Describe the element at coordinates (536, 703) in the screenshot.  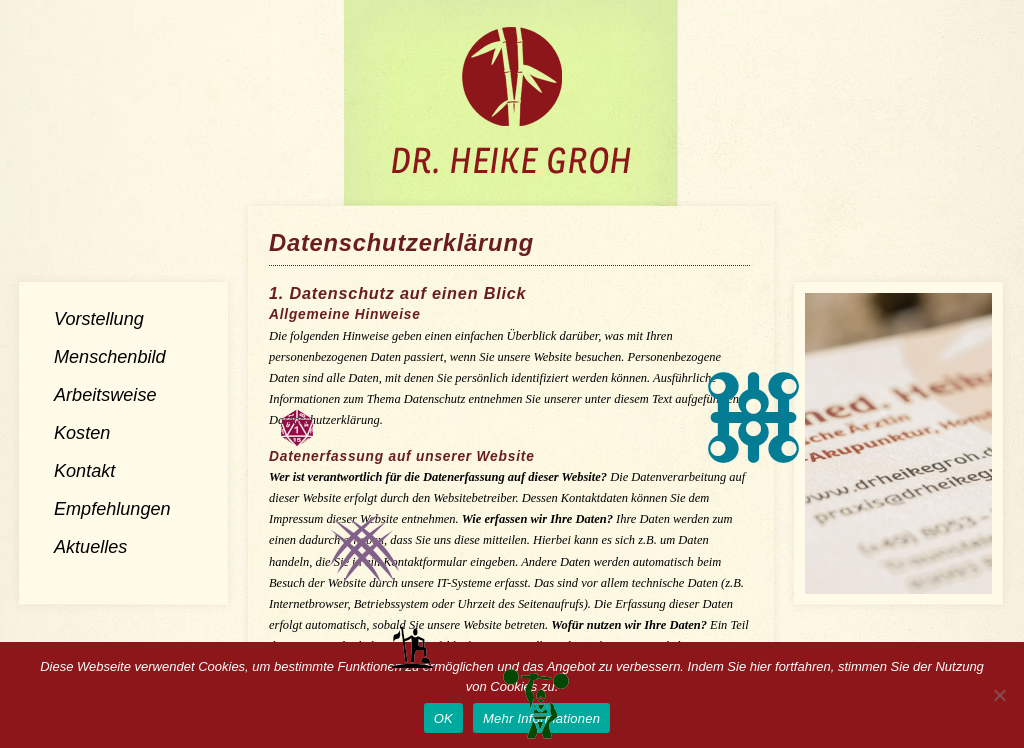
I see `access strength training or workout features` at that location.